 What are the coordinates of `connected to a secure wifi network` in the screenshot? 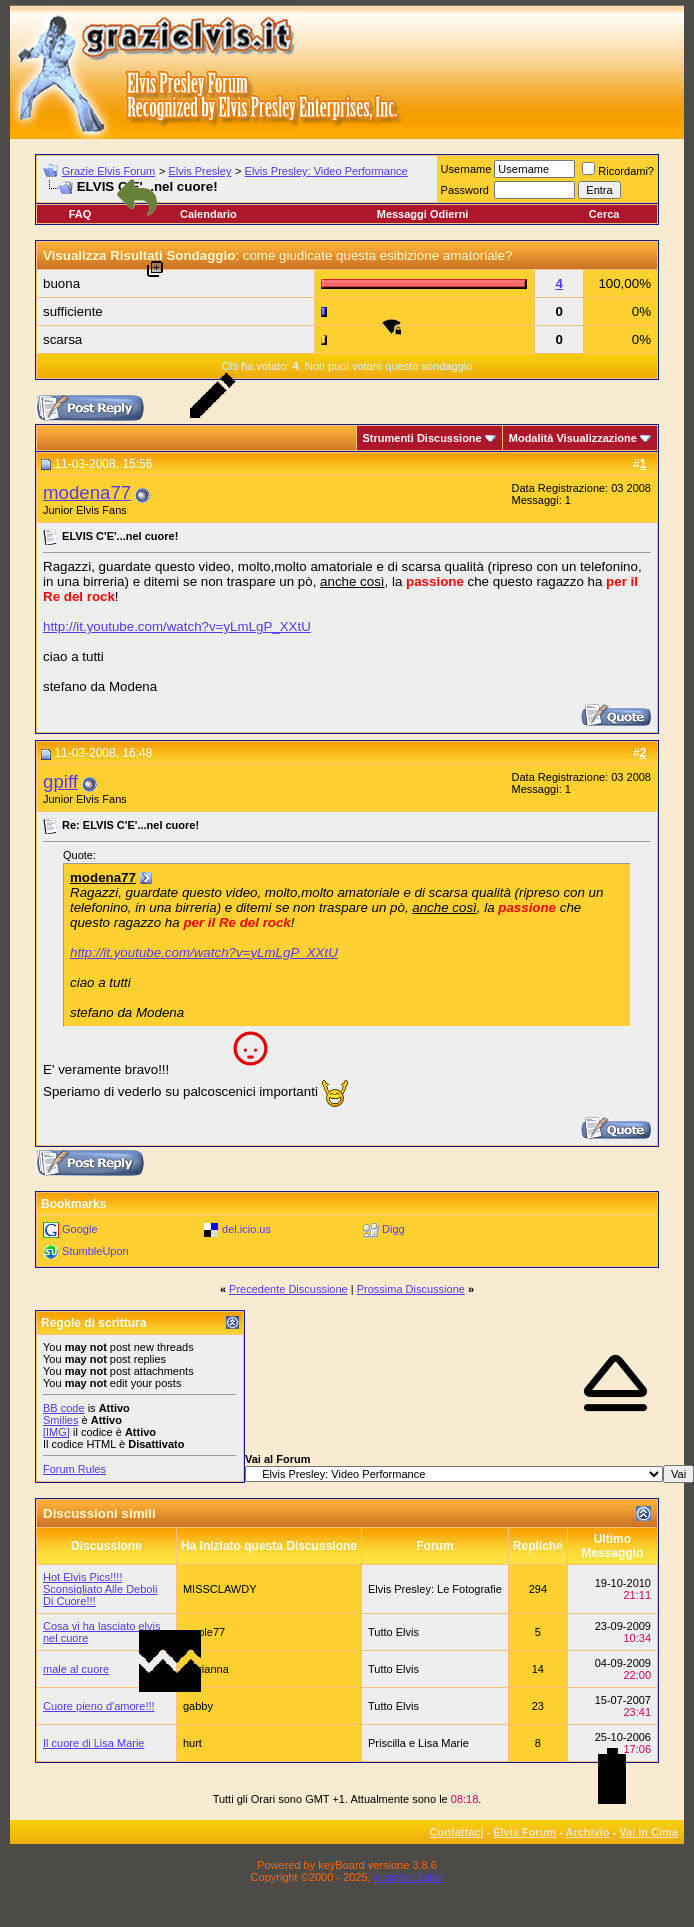 It's located at (391, 326).